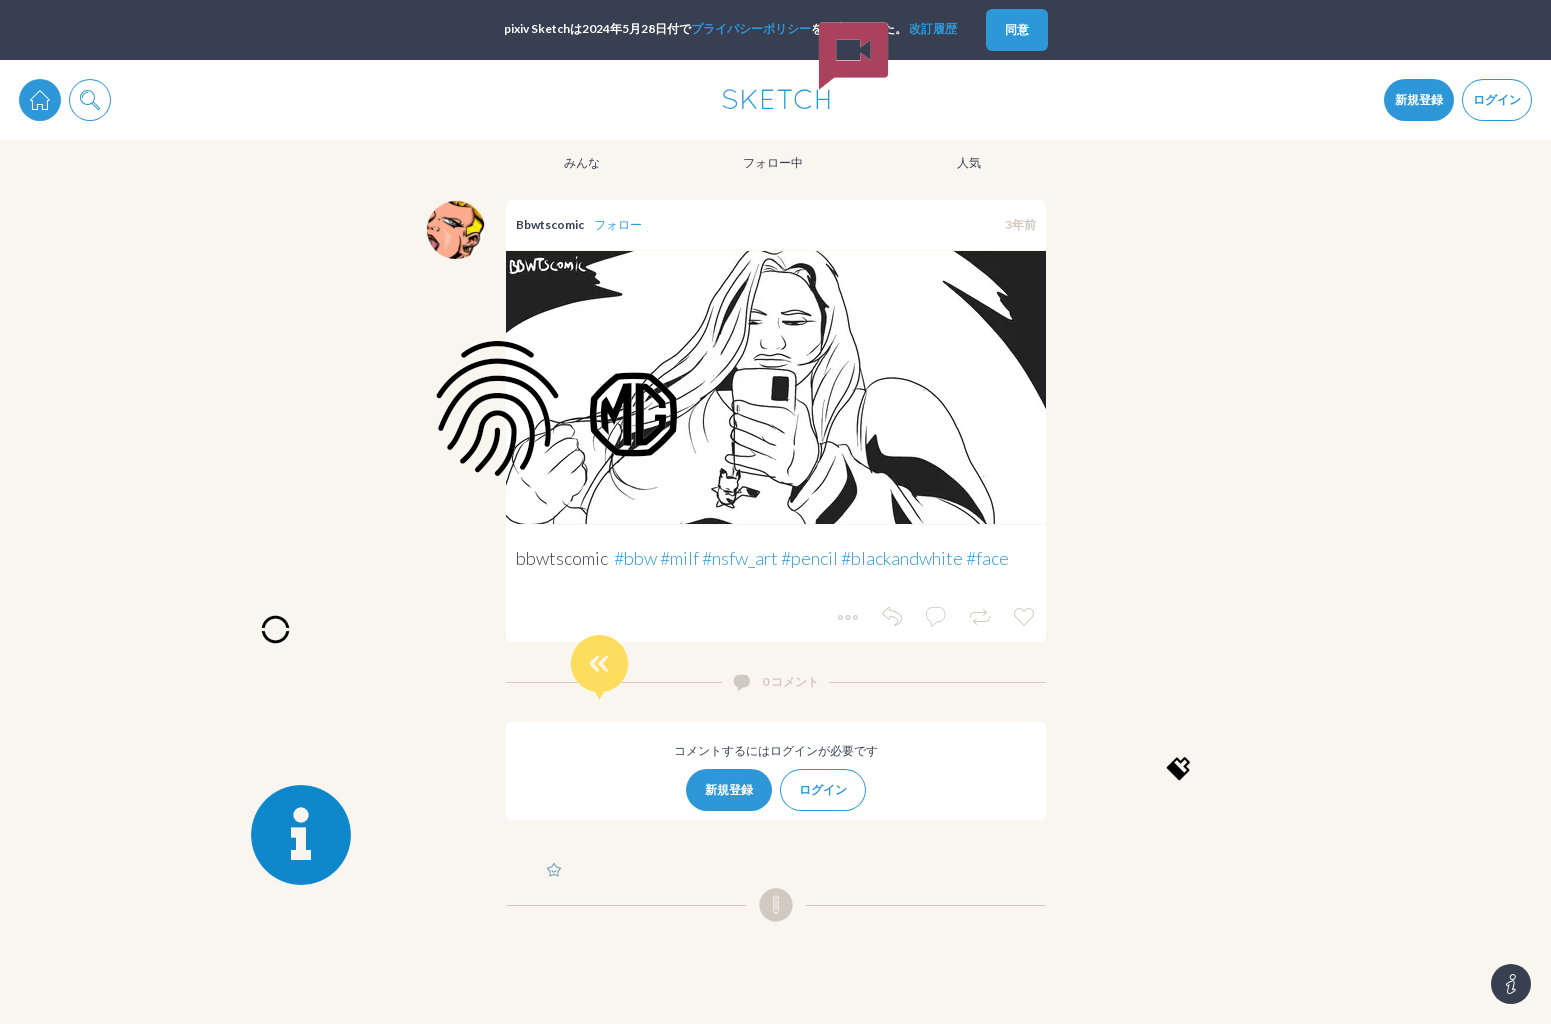  Describe the element at coordinates (853, 53) in the screenshot. I see `start a video chat` at that location.